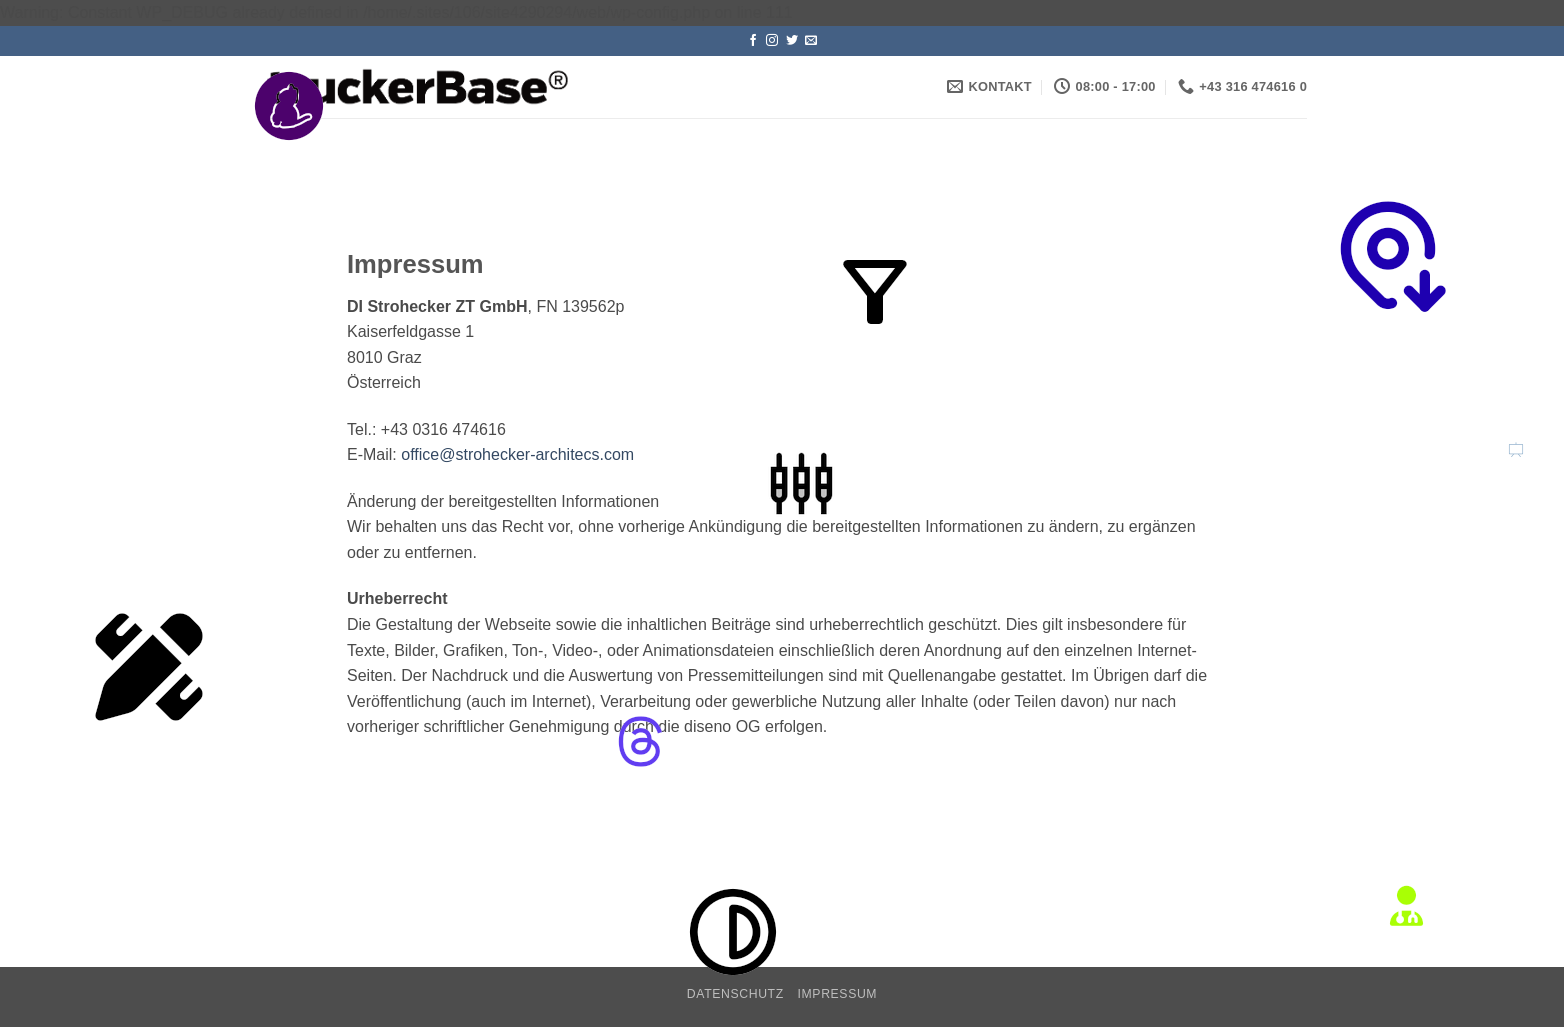 Image resolution: width=1564 pixels, height=1027 pixels. What do you see at coordinates (733, 932) in the screenshot?
I see `adjust display contrast settings` at bounding box center [733, 932].